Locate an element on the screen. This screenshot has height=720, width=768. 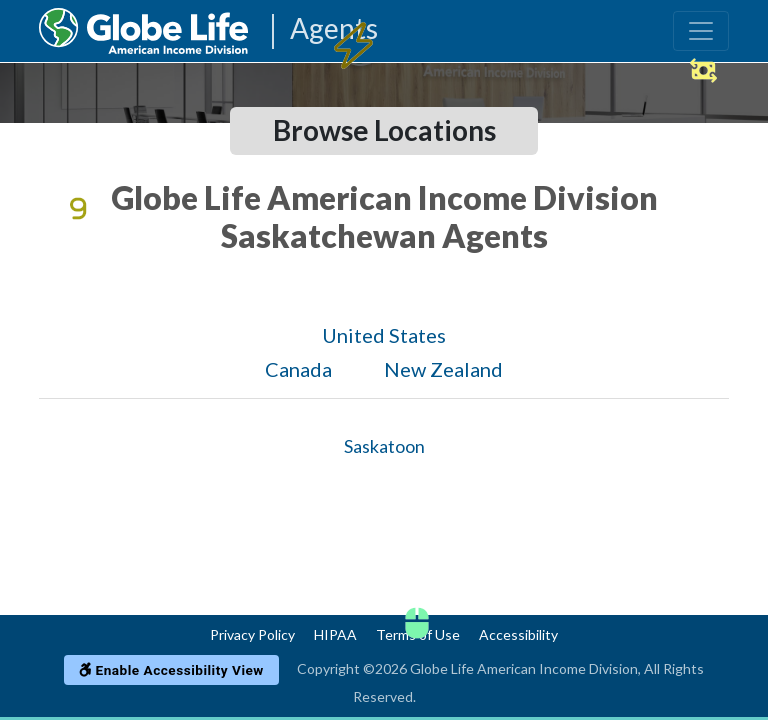
mouse input device indicator is located at coordinates (417, 623).